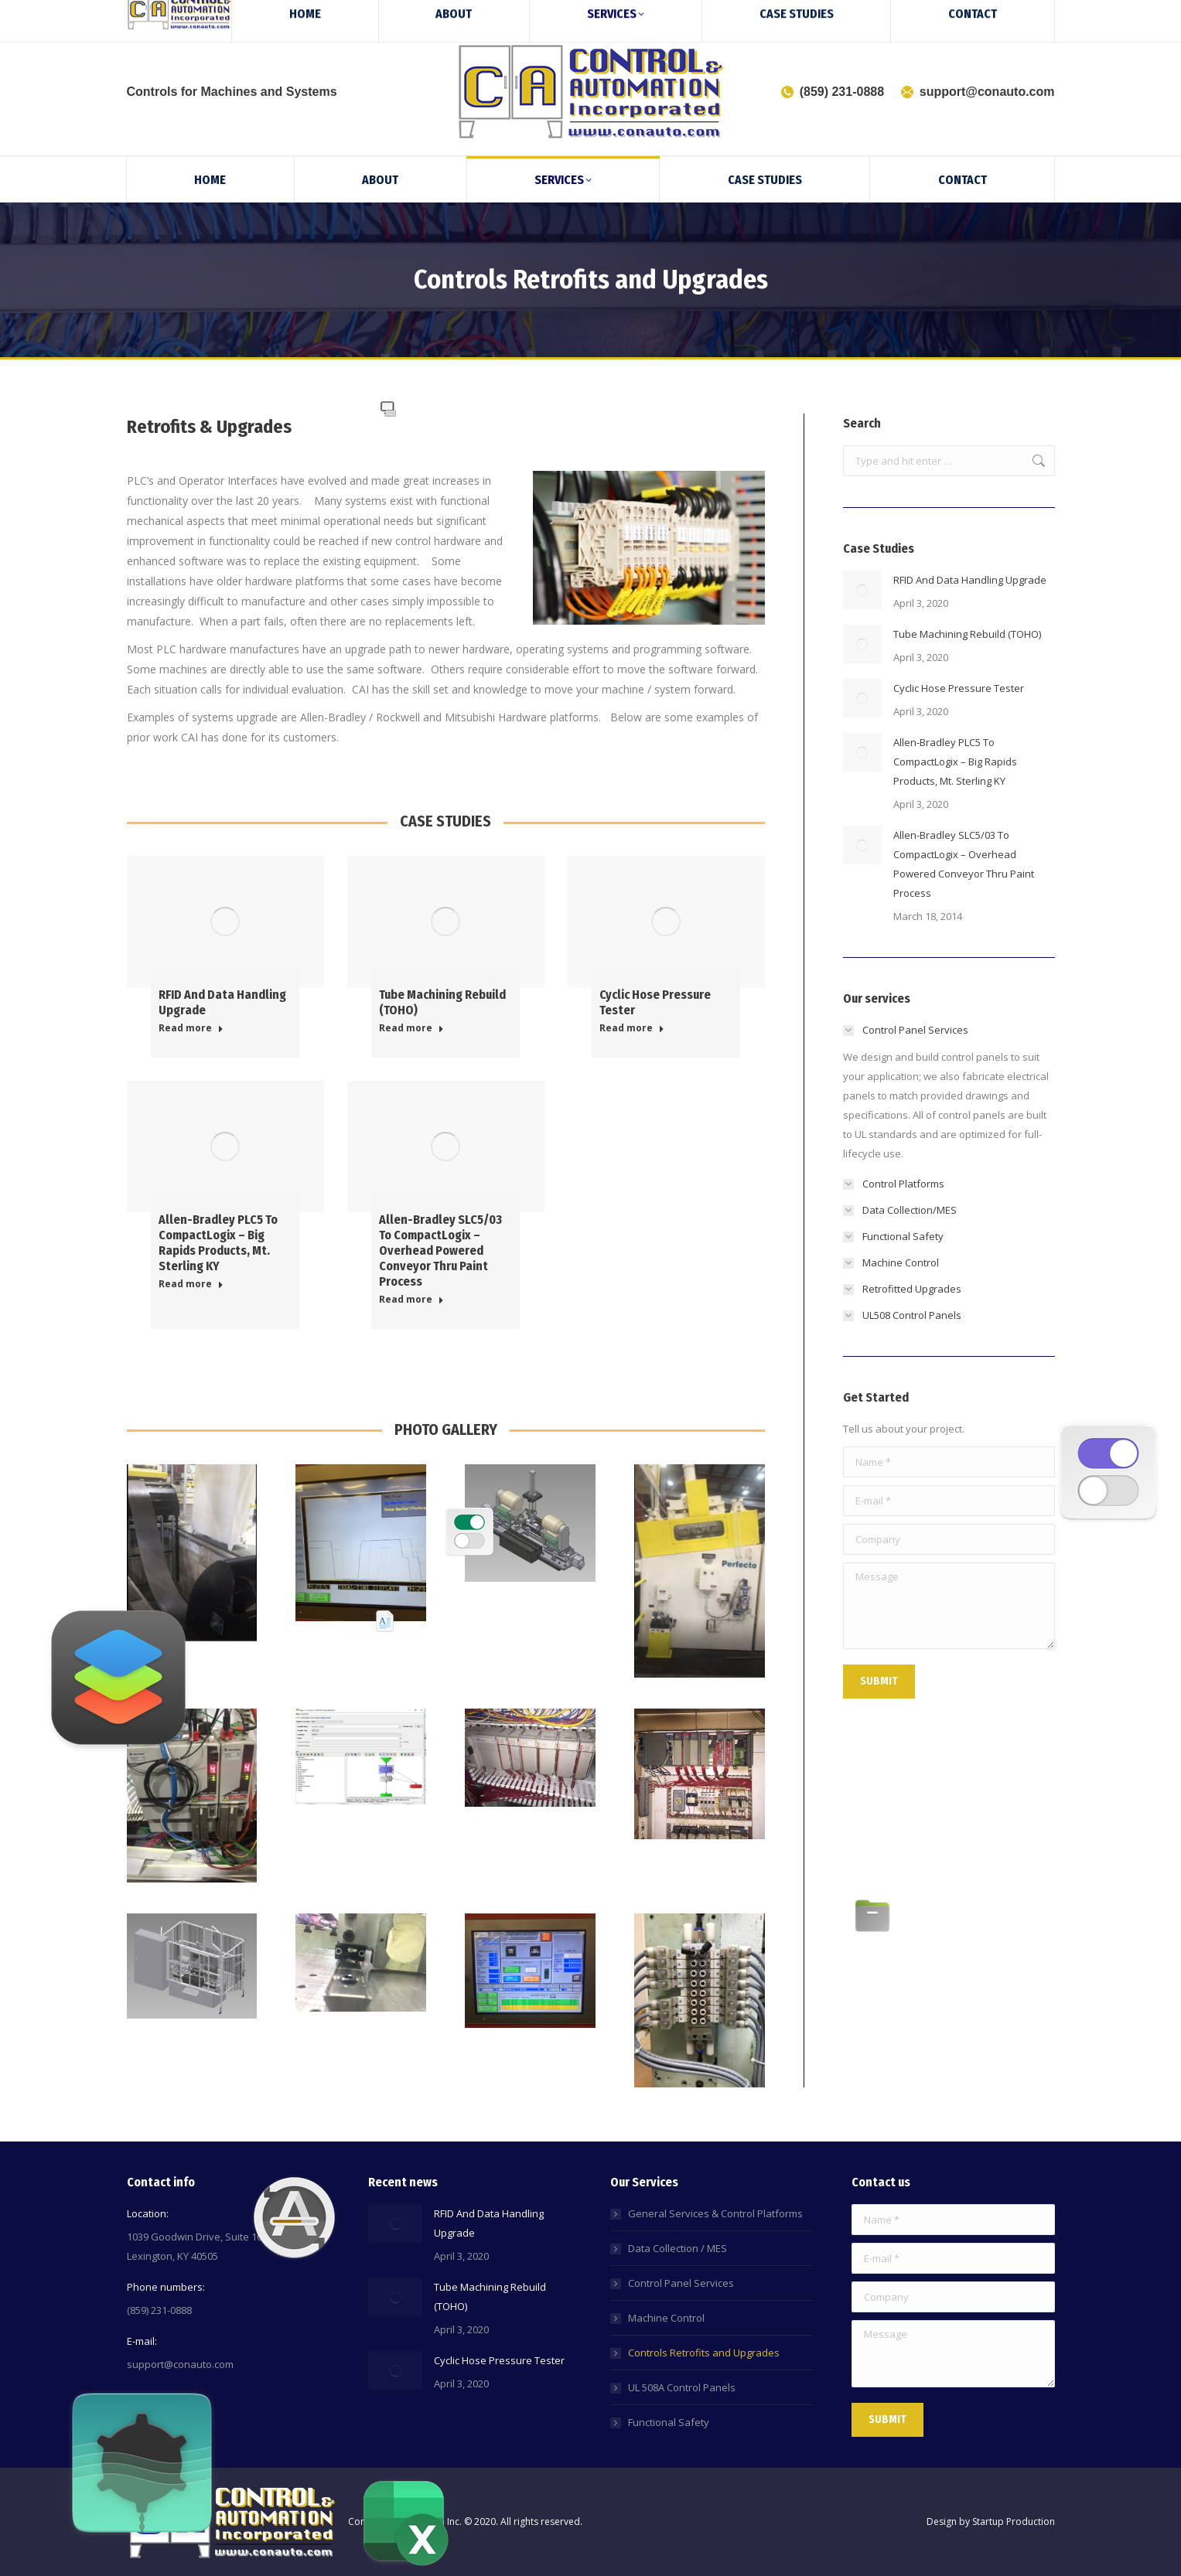  What do you see at coordinates (404, 2521) in the screenshot?
I see `open Microsoft Excel` at bounding box center [404, 2521].